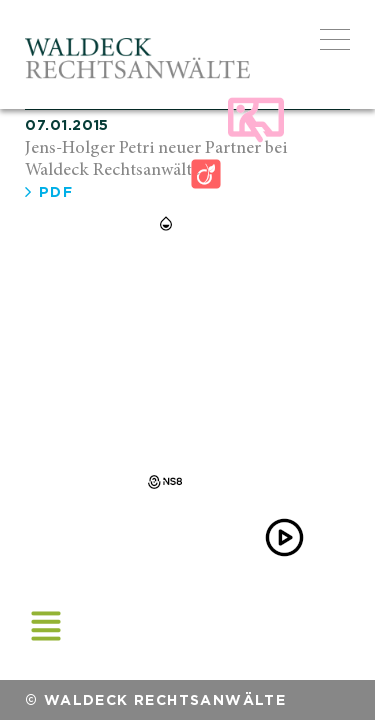  Describe the element at coordinates (256, 120) in the screenshot. I see `emergency exit or escape route` at that location.